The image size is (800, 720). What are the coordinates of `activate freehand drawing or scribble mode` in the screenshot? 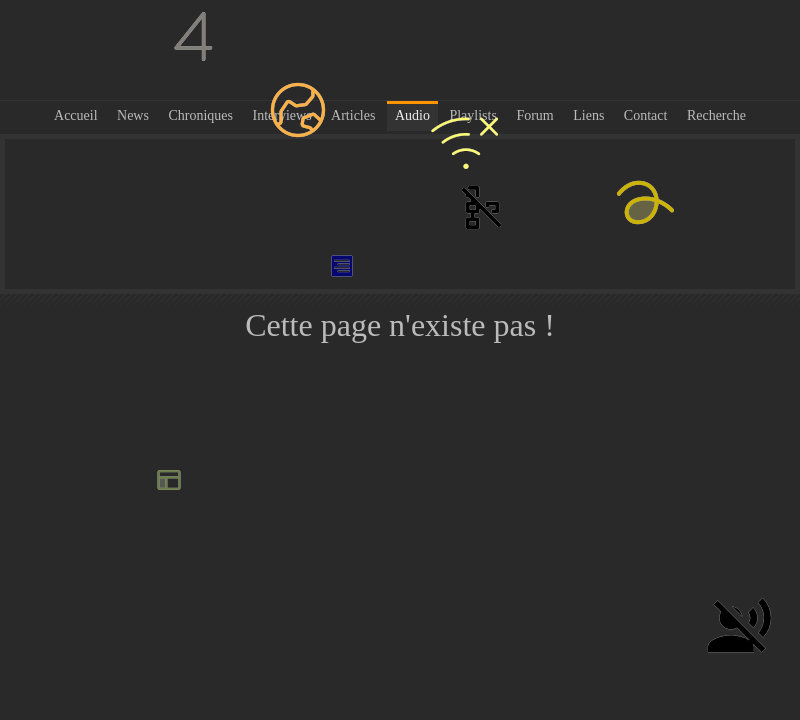 It's located at (642, 202).